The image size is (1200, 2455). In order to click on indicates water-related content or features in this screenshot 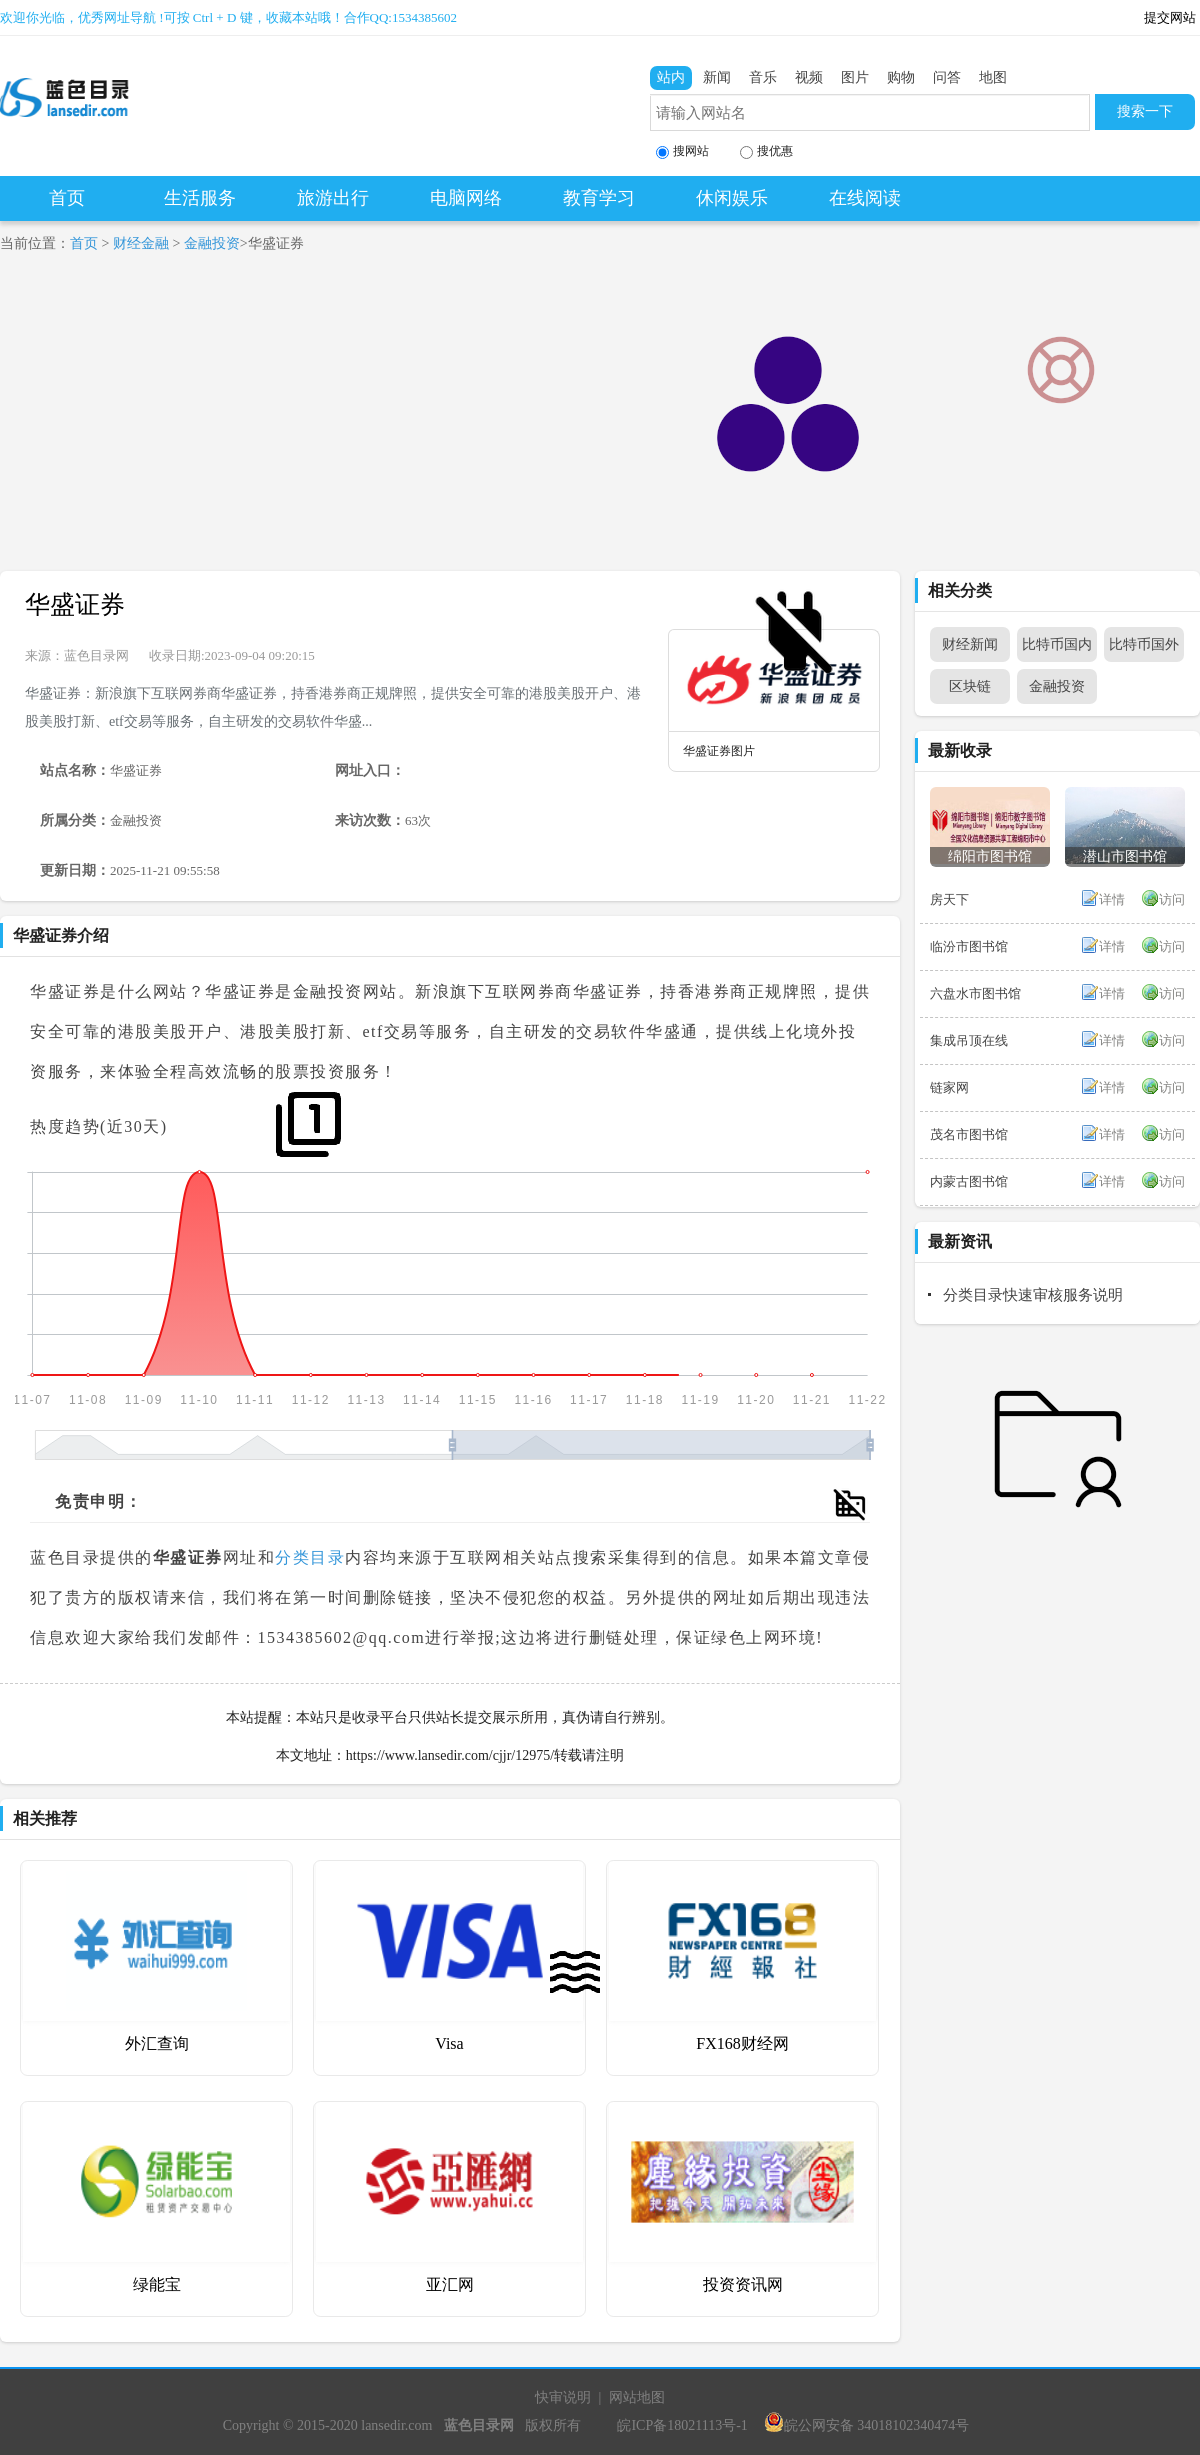, I will do `click(575, 1972)`.